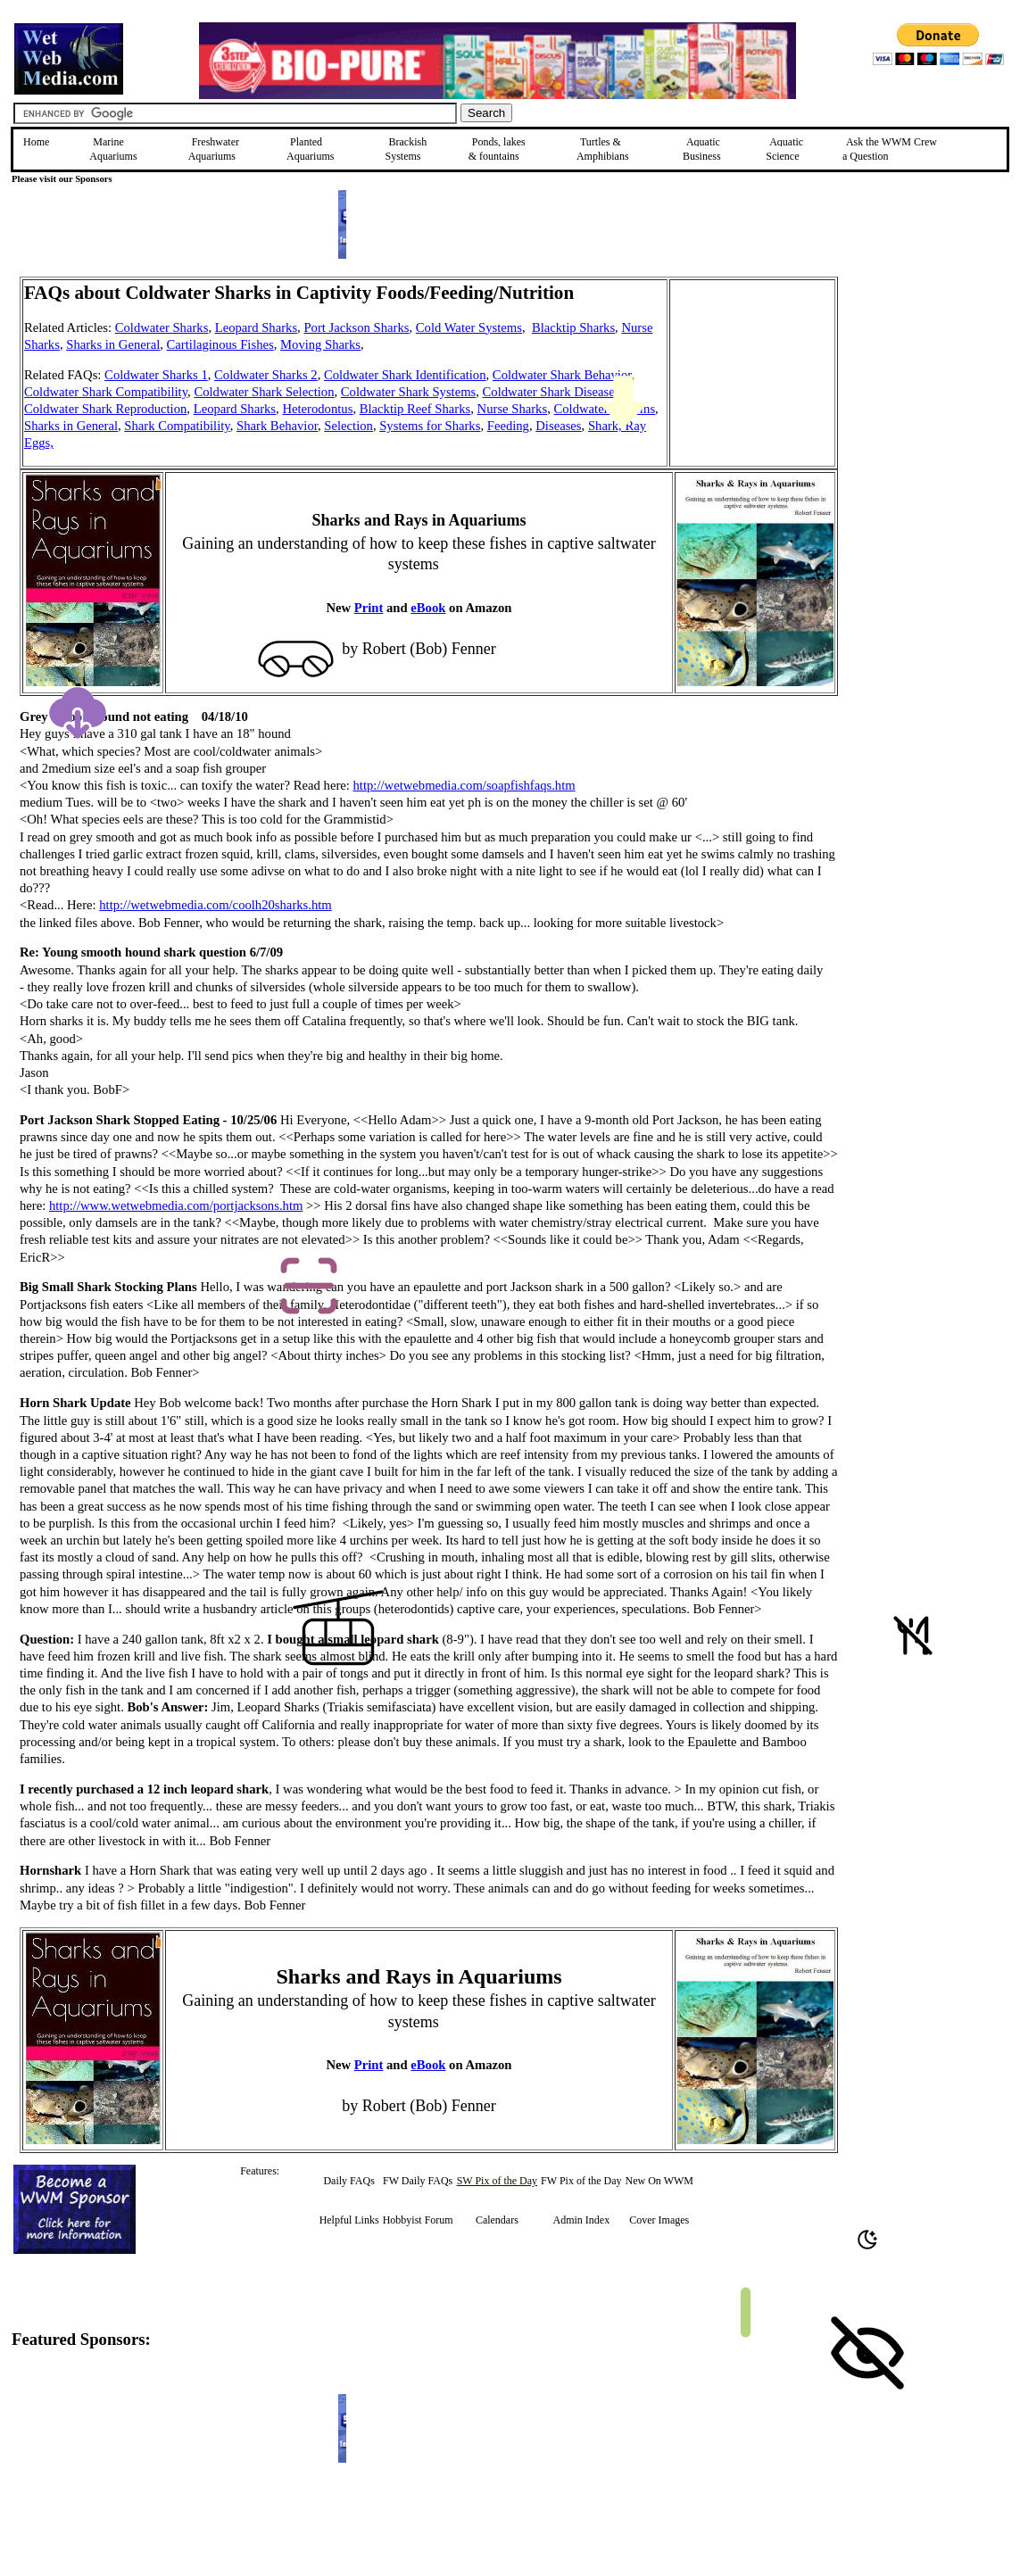  I want to click on toggle dark mode or night theme, so click(867, 2240).